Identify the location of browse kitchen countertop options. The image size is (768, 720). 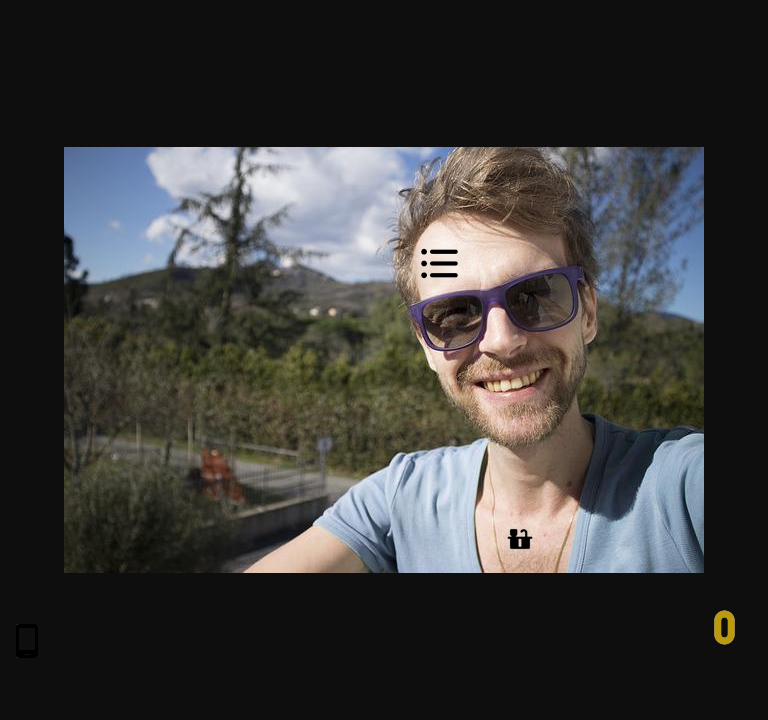
(520, 539).